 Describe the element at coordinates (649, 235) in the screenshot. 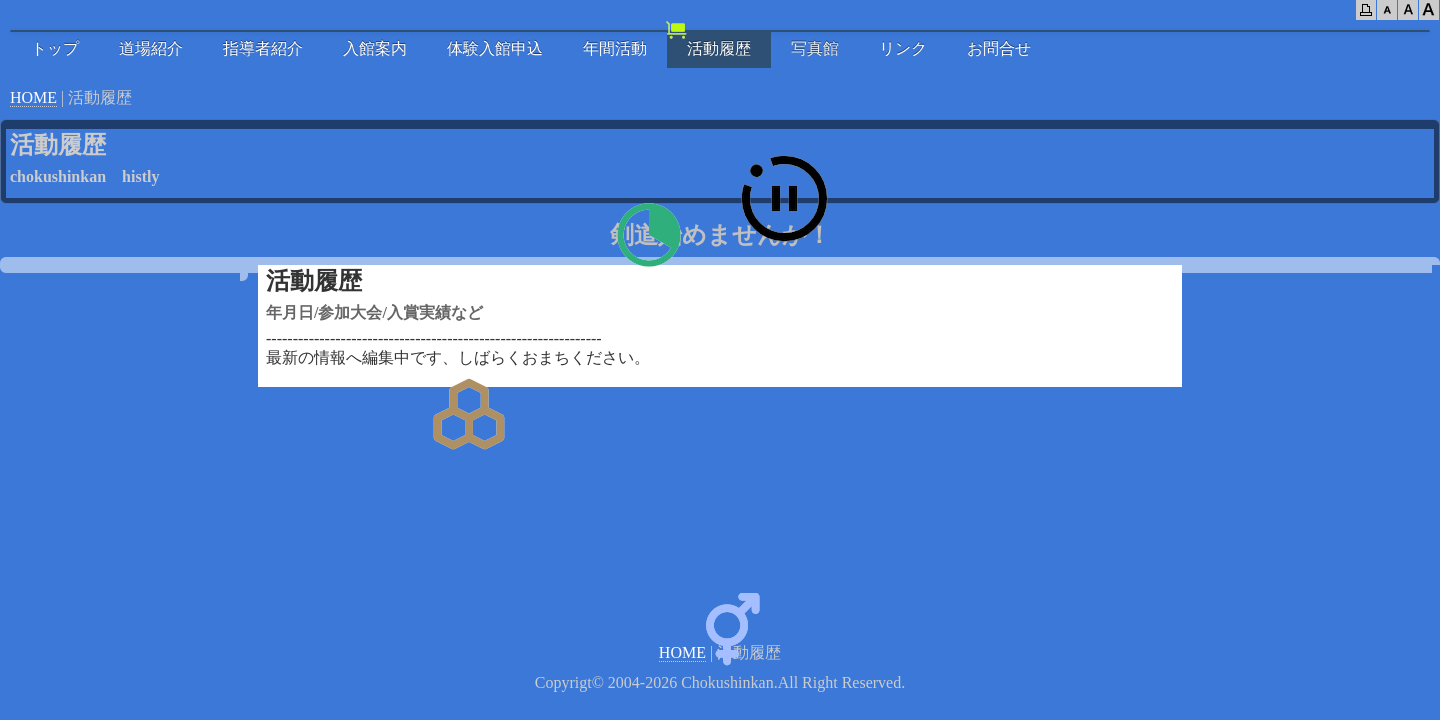

I see `indicates 33% progress or completion` at that location.